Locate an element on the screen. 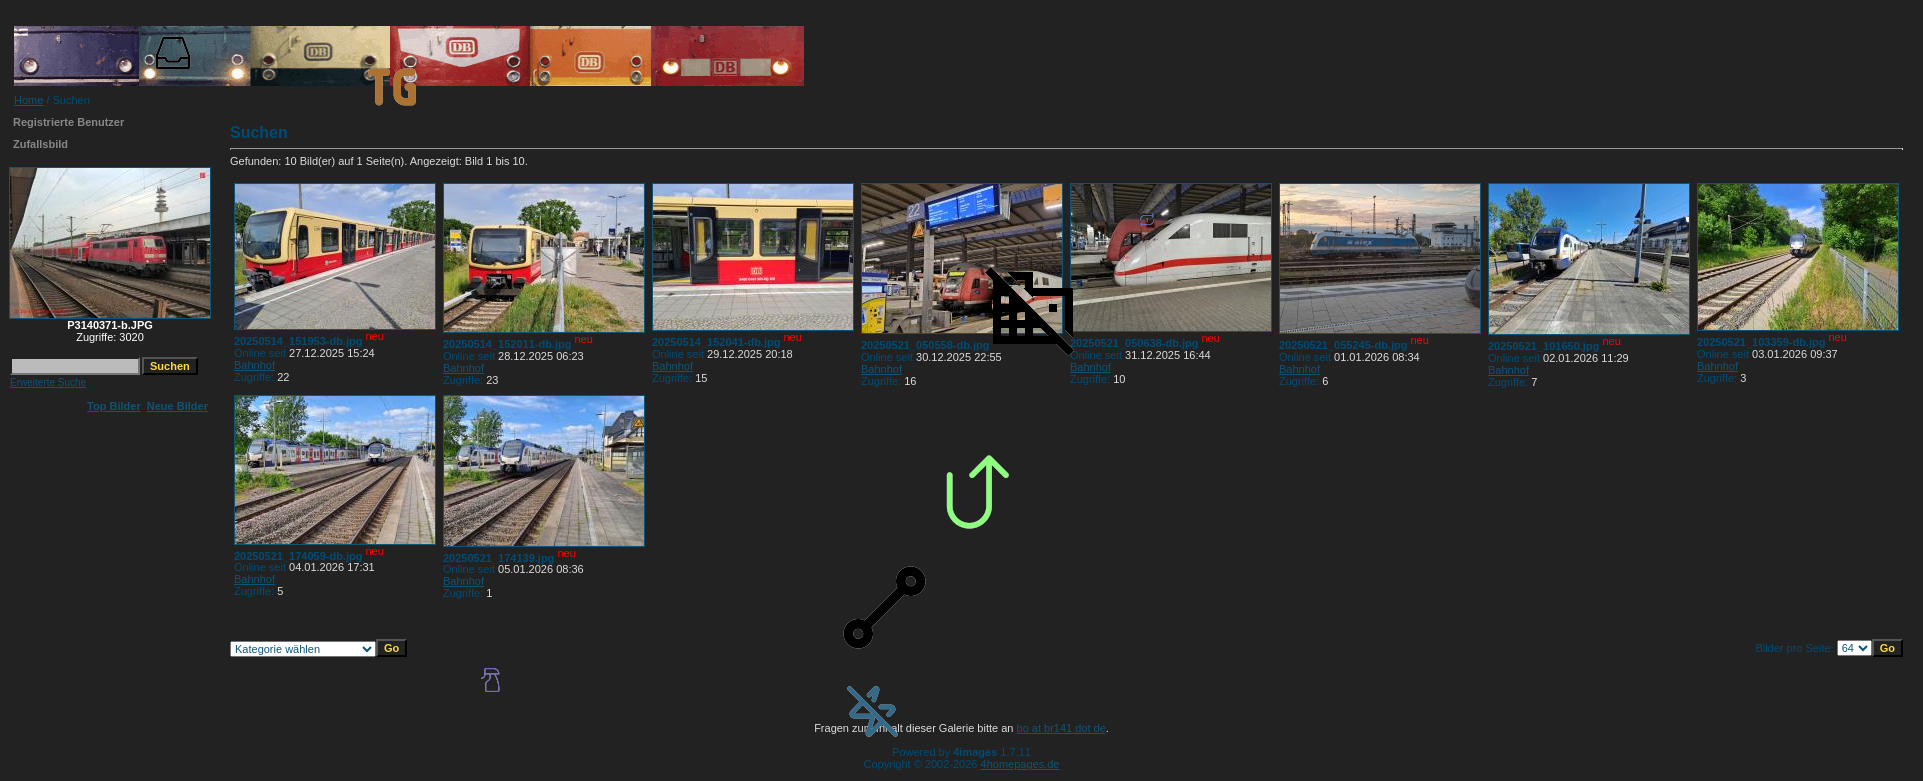  redo or repeat last action is located at coordinates (975, 492).